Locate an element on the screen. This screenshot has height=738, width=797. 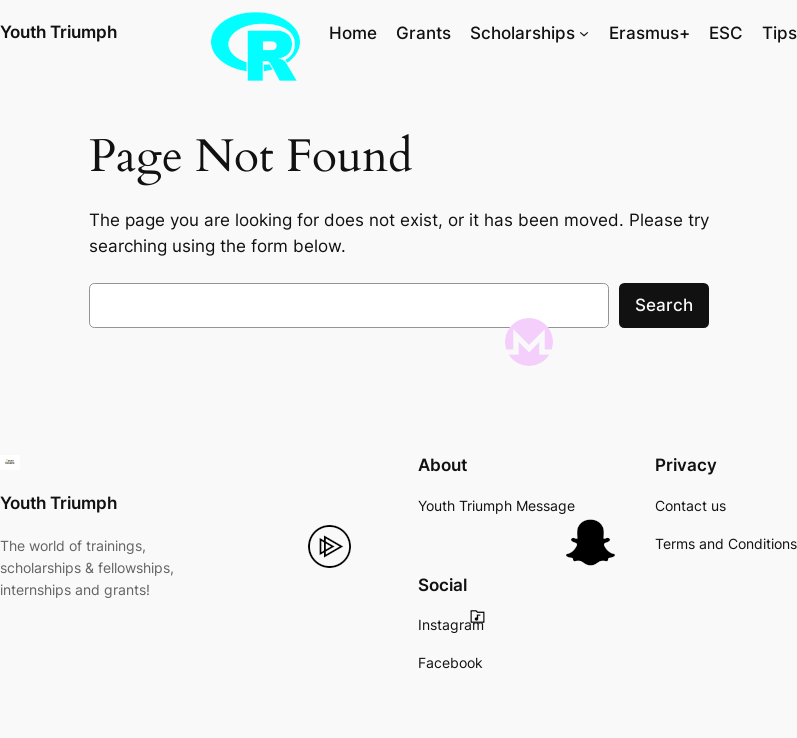
monero cryptocurrency logo is located at coordinates (529, 342).